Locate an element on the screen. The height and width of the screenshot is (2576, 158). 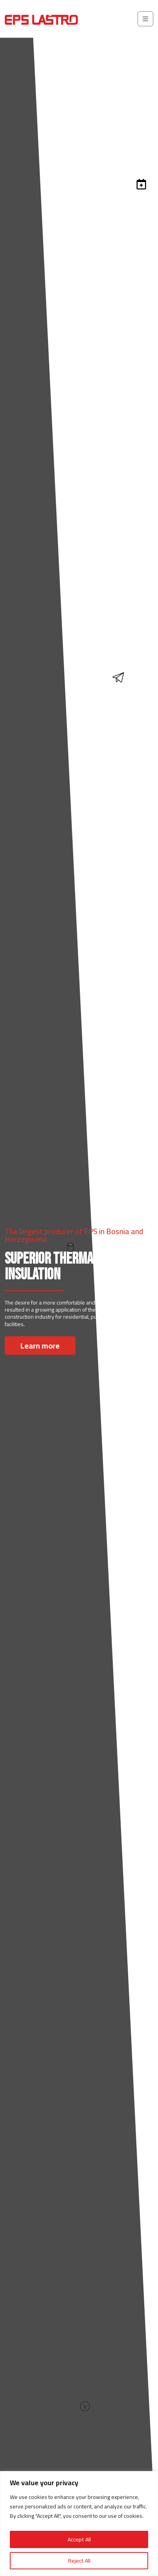
database or data storage is located at coordinates (70, 1247).